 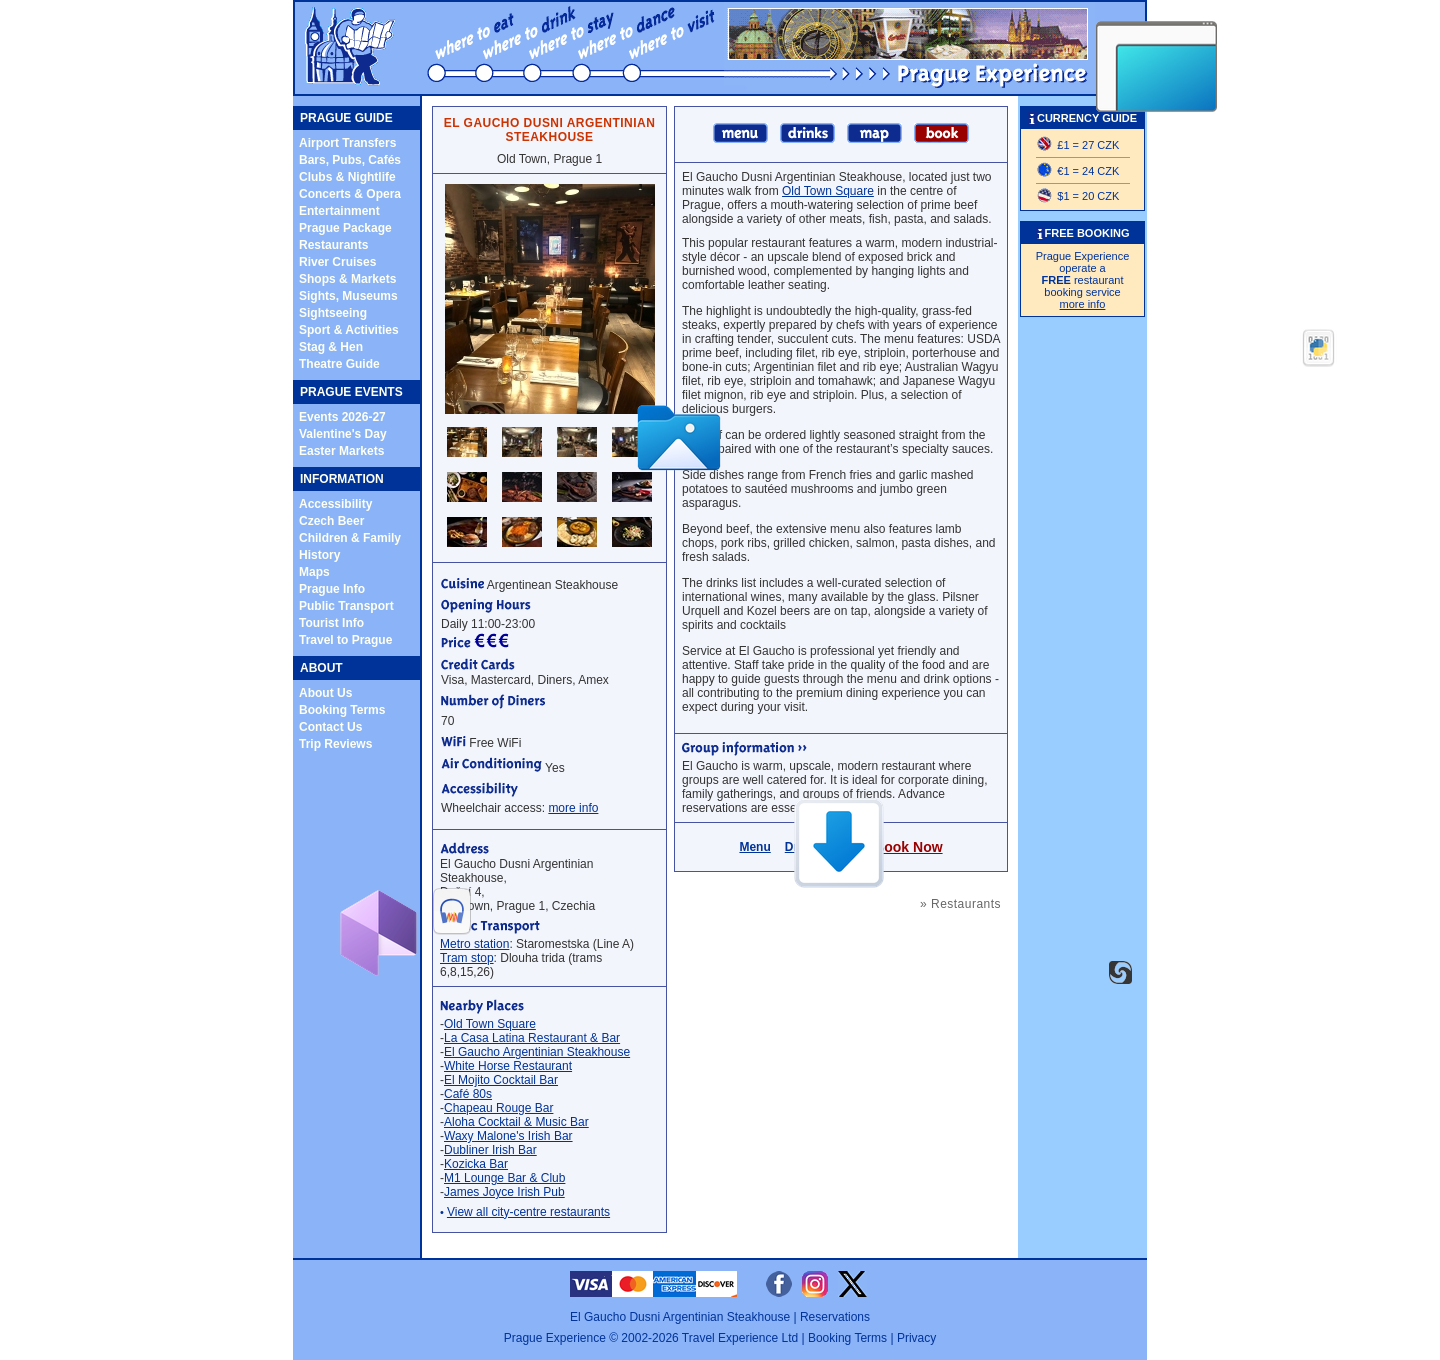 I want to click on open desktop view, so click(x=1156, y=66).